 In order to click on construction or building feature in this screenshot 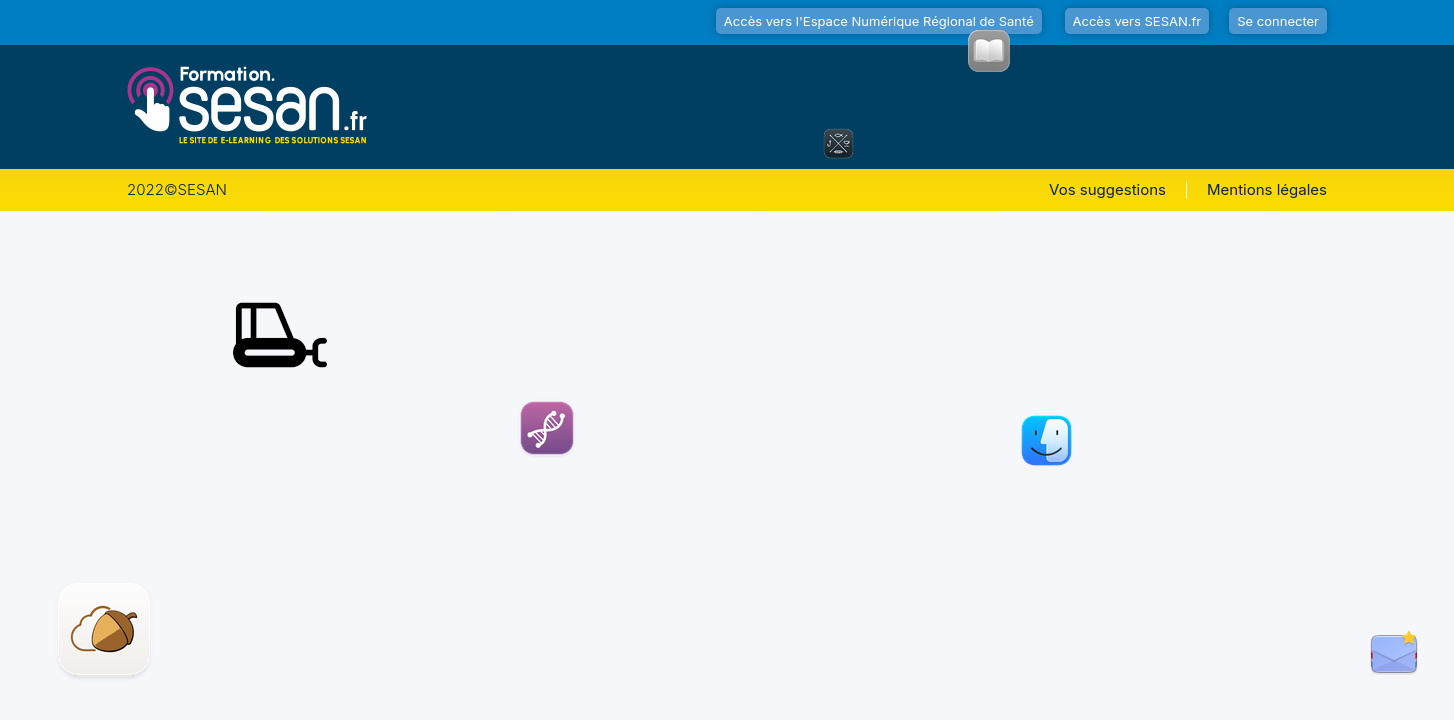, I will do `click(280, 335)`.